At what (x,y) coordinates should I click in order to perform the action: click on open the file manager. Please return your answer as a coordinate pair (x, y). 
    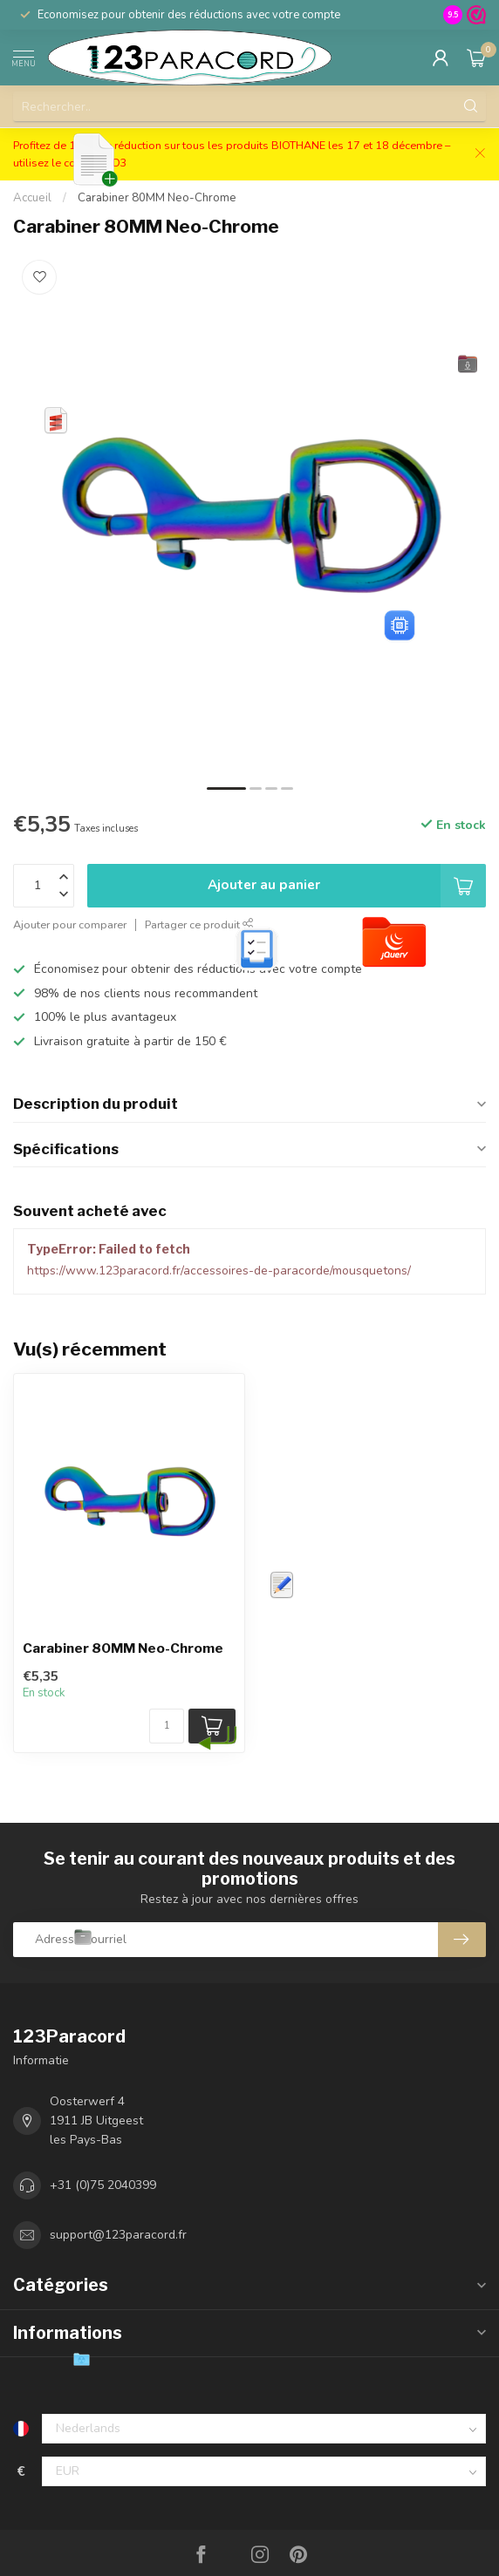
    Looking at the image, I should click on (83, 1937).